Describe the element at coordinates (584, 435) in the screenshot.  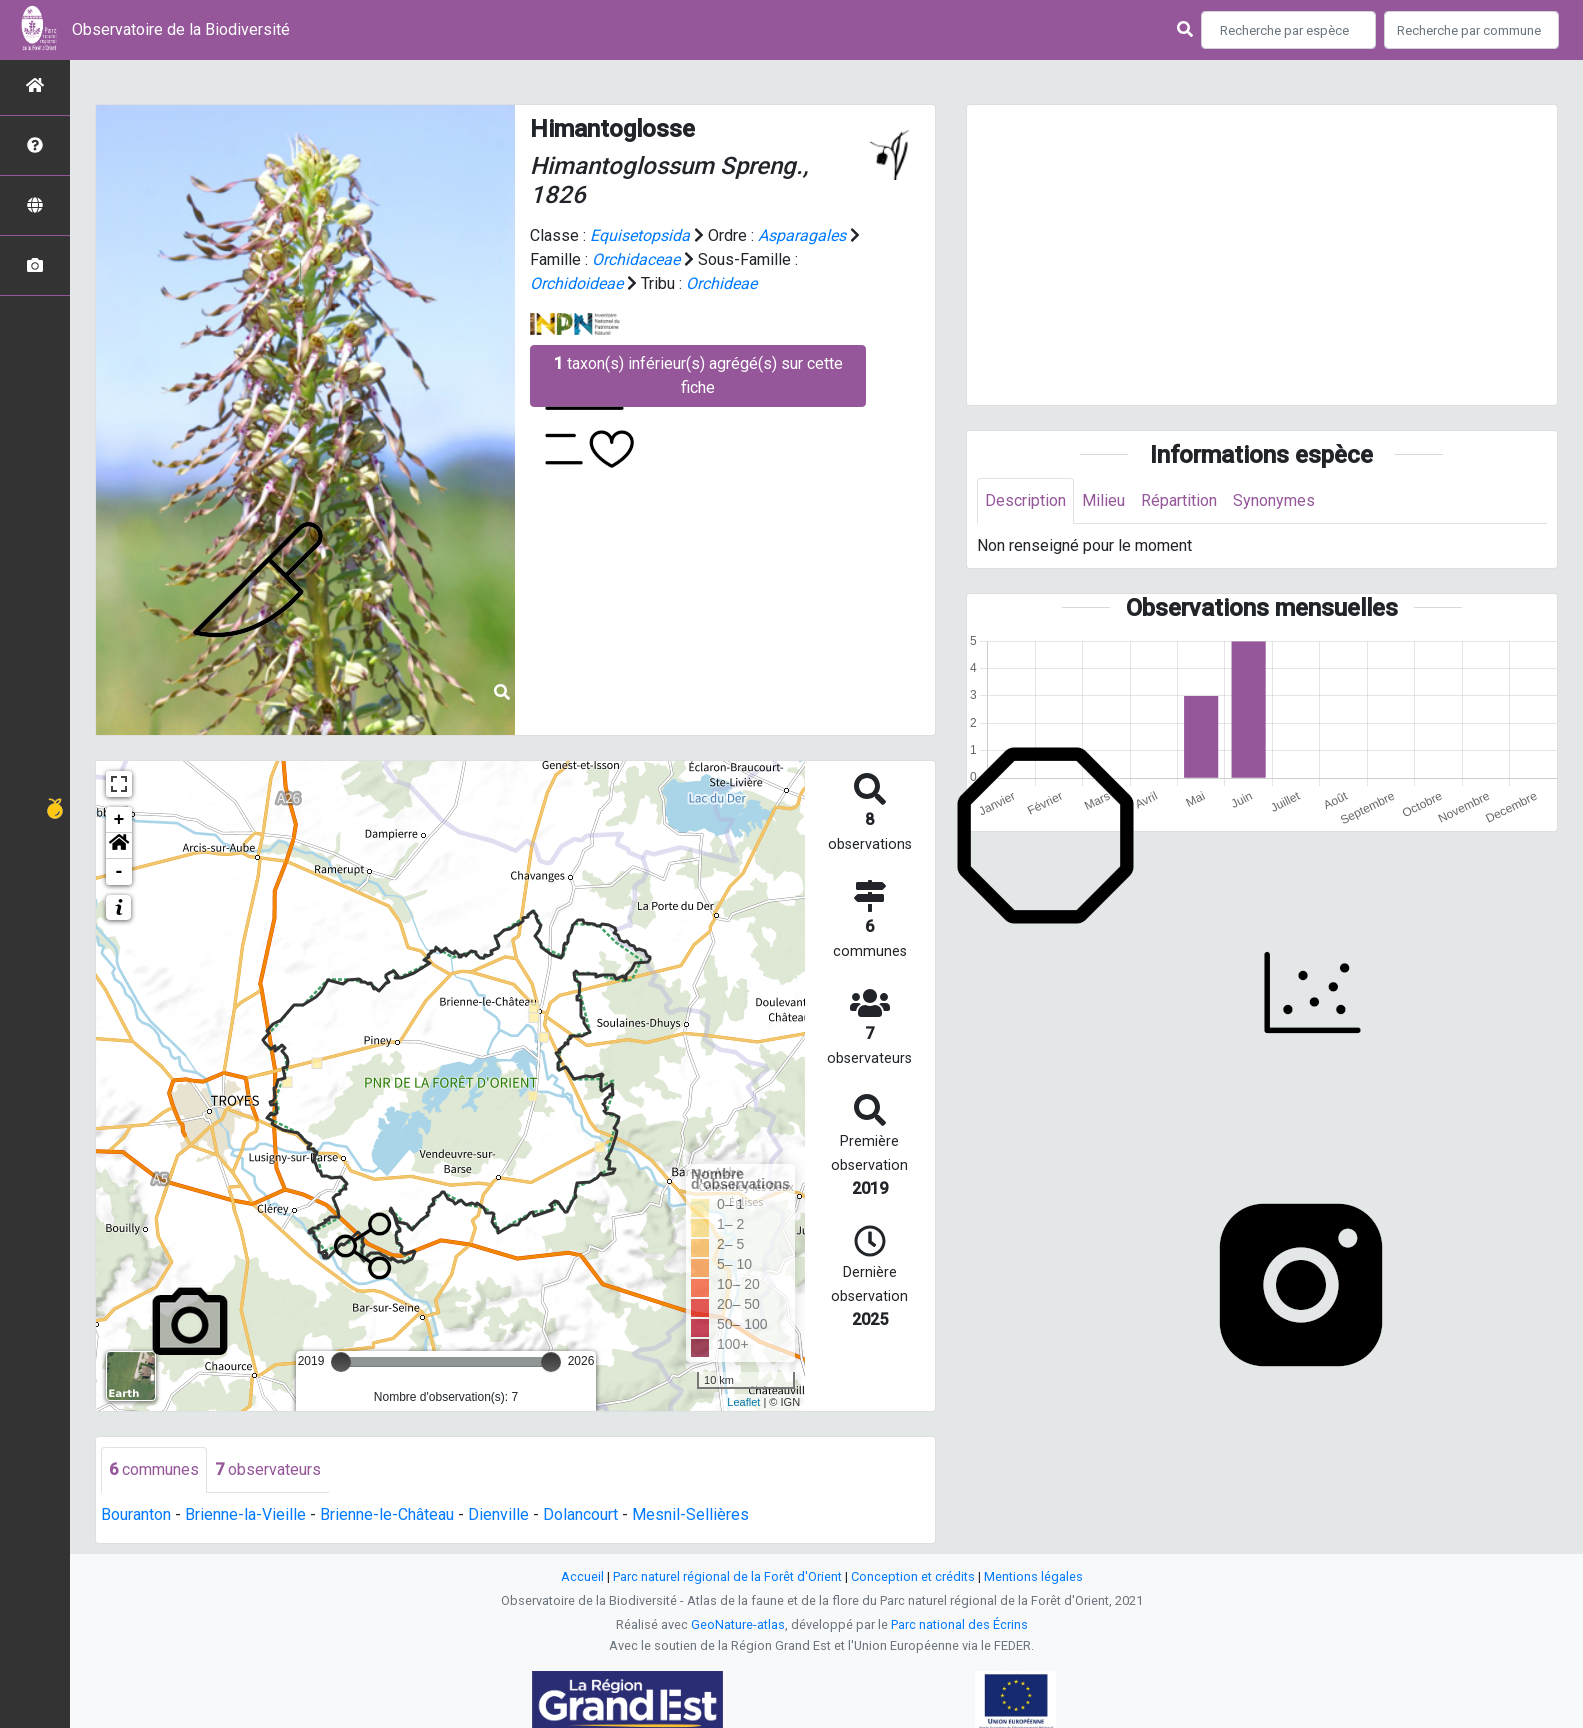
I see `view your favorites list` at that location.